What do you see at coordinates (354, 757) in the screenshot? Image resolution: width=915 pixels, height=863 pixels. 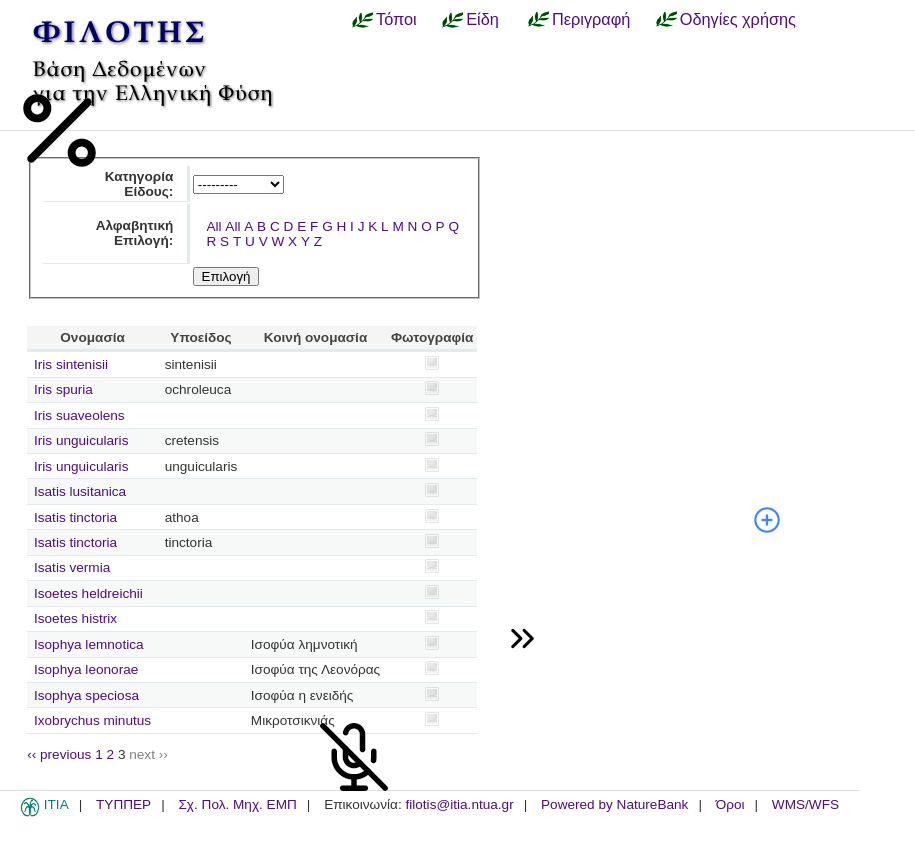 I see `mute your microphone` at bounding box center [354, 757].